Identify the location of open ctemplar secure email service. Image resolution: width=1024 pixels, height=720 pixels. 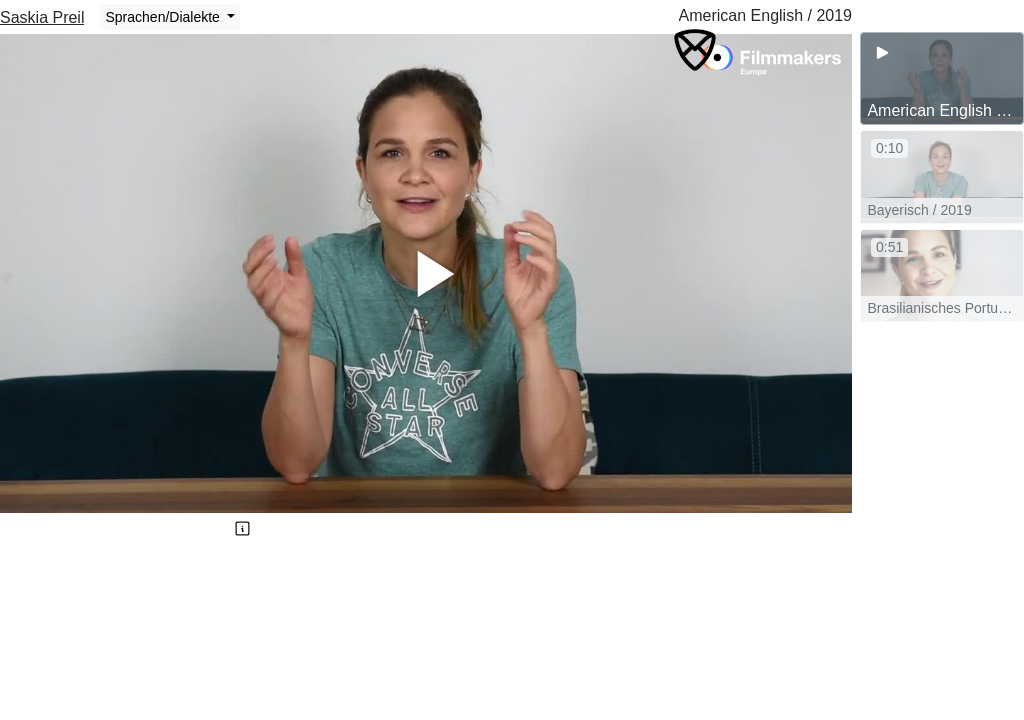
(695, 50).